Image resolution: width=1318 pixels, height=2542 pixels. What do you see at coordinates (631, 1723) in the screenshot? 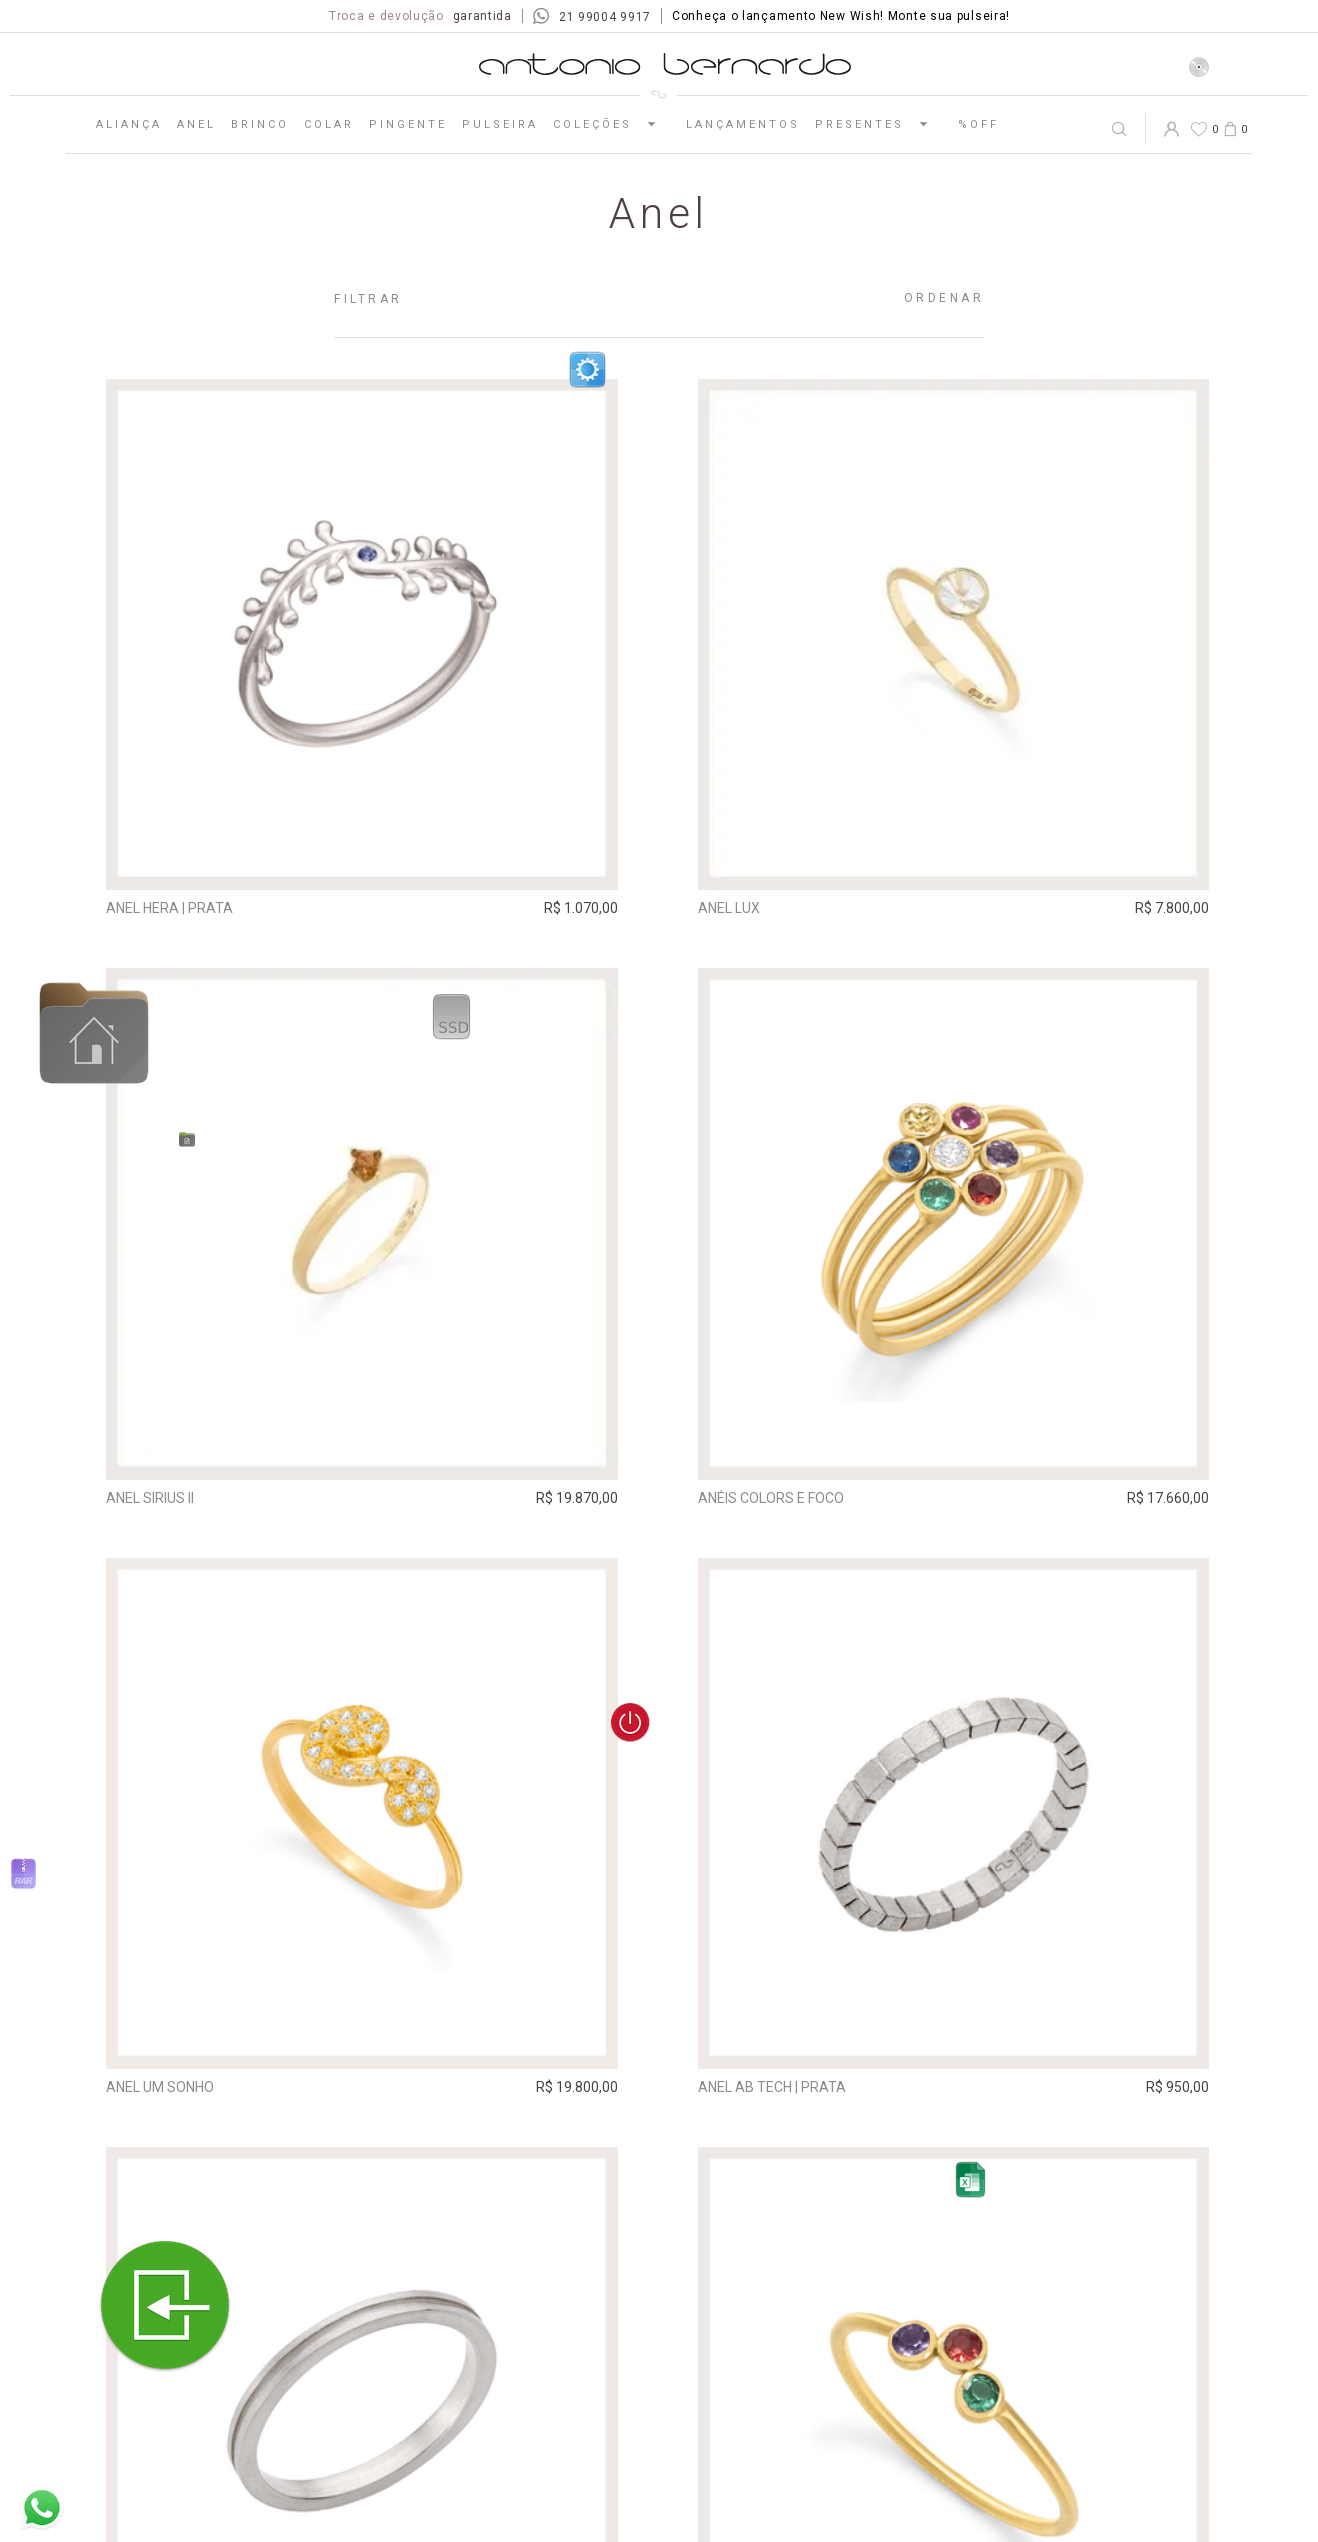
I see `shut down the system` at bounding box center [631, 1723].